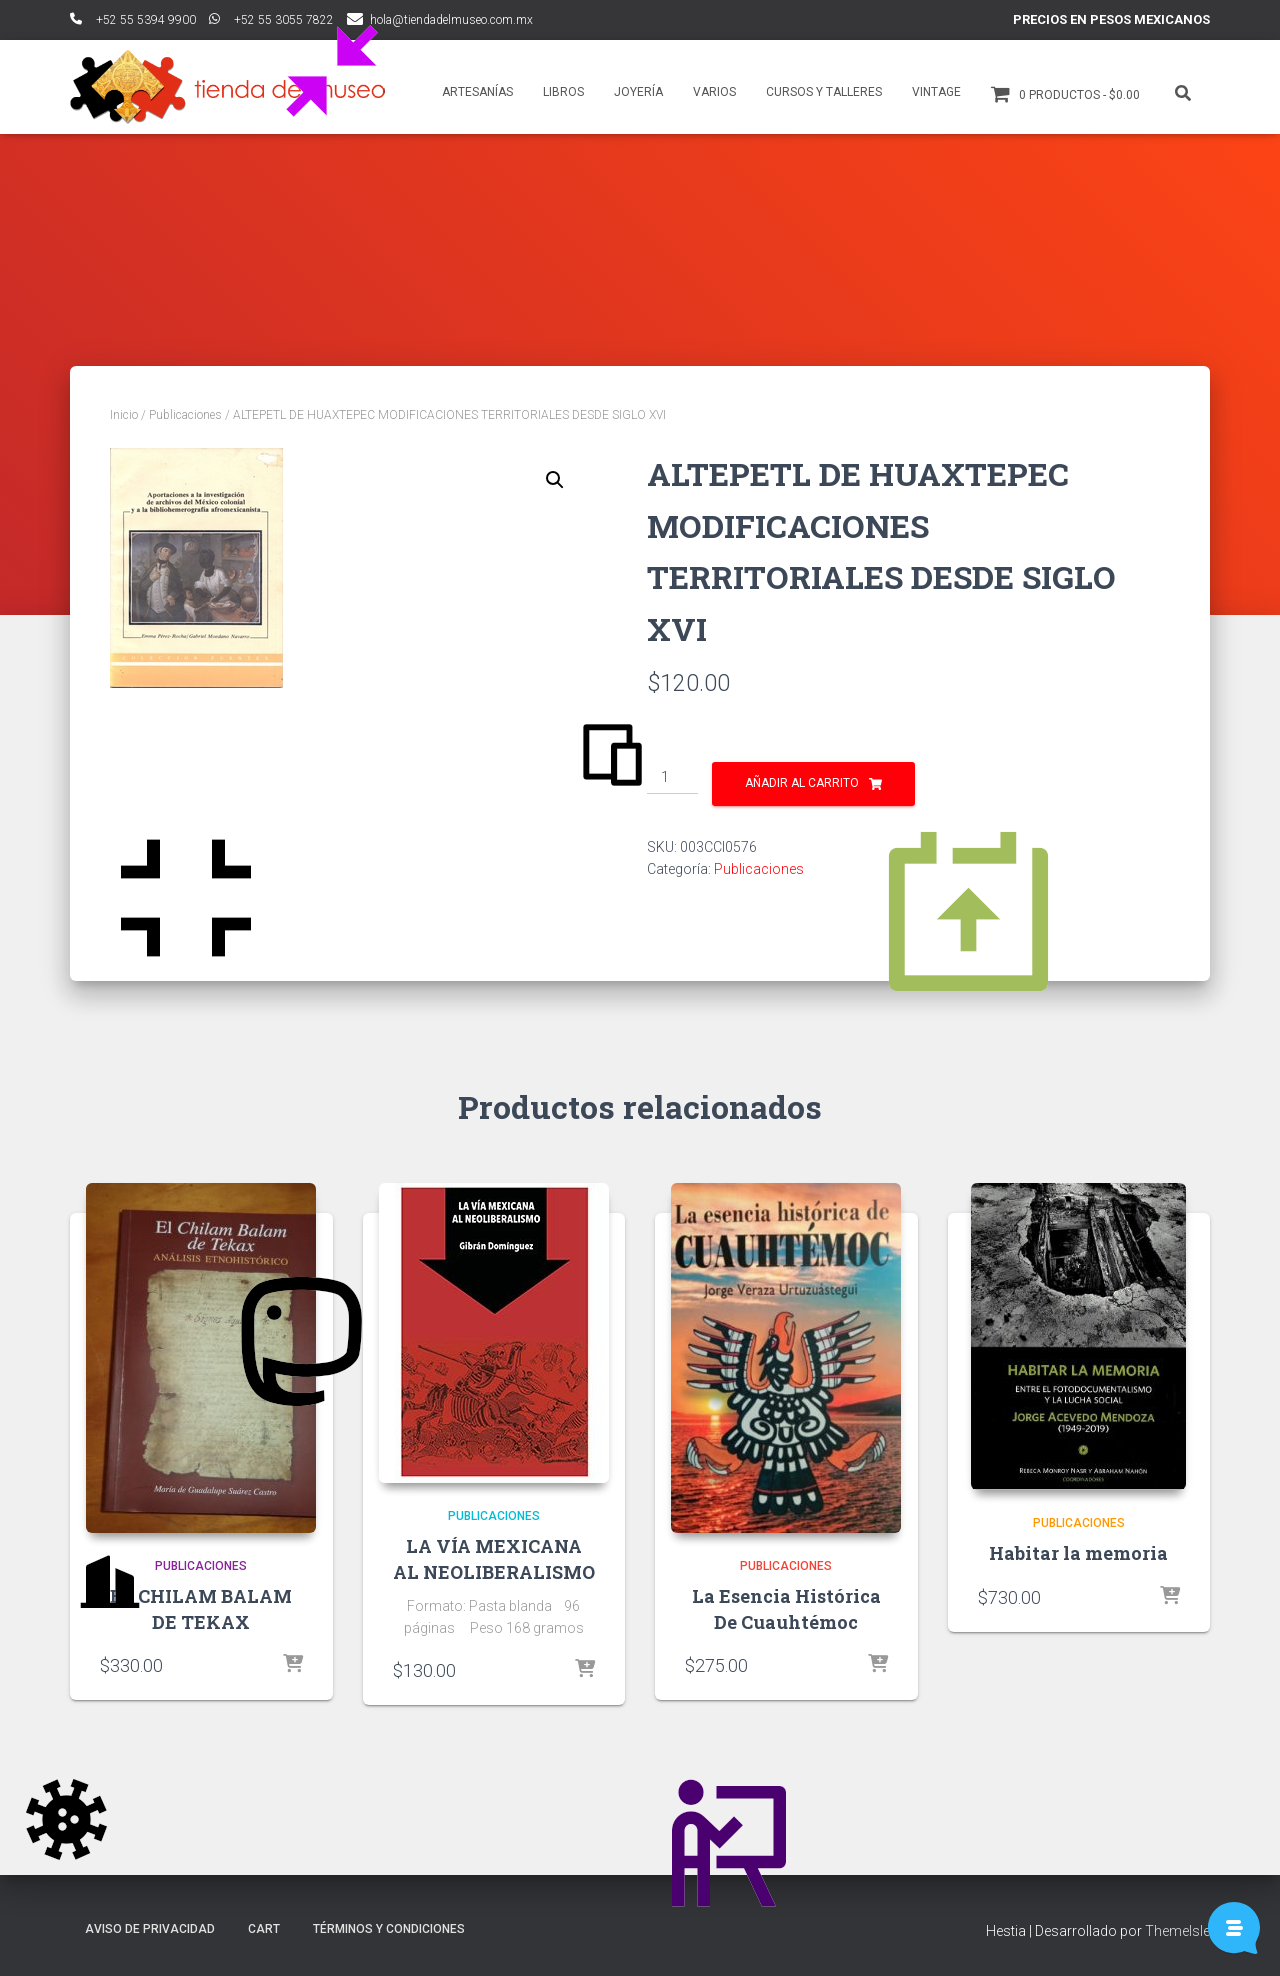  I want to click on view company or business profile, so click(110, 1584).